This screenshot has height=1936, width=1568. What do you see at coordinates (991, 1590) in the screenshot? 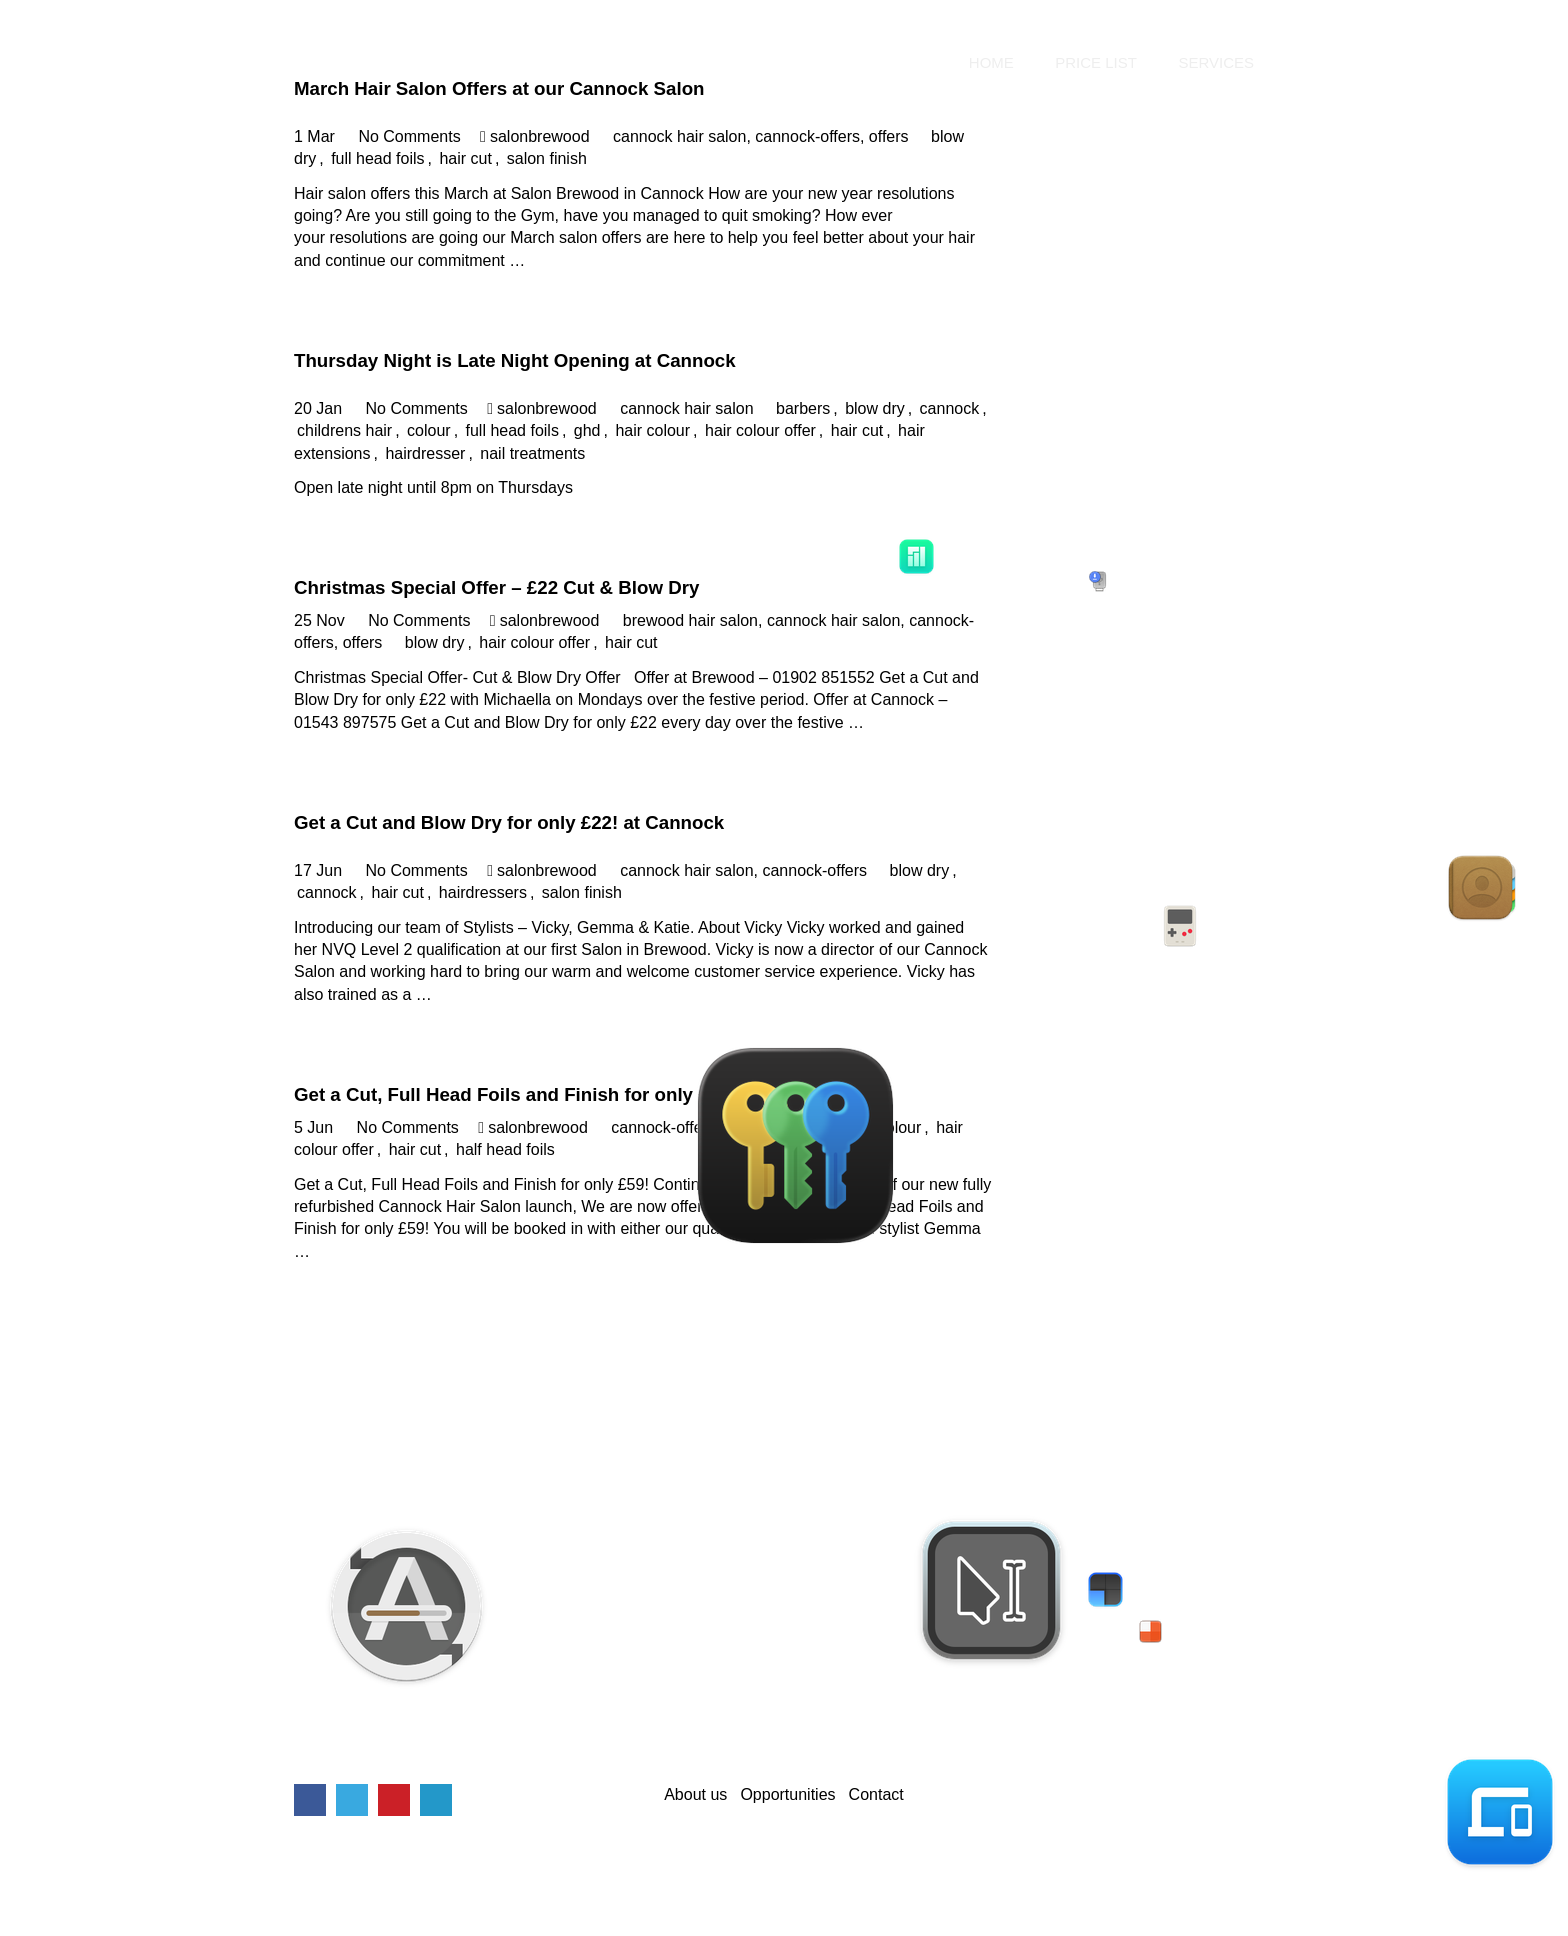
I see `open cursor and pointer preferences` at bounding box center [991, 1590].